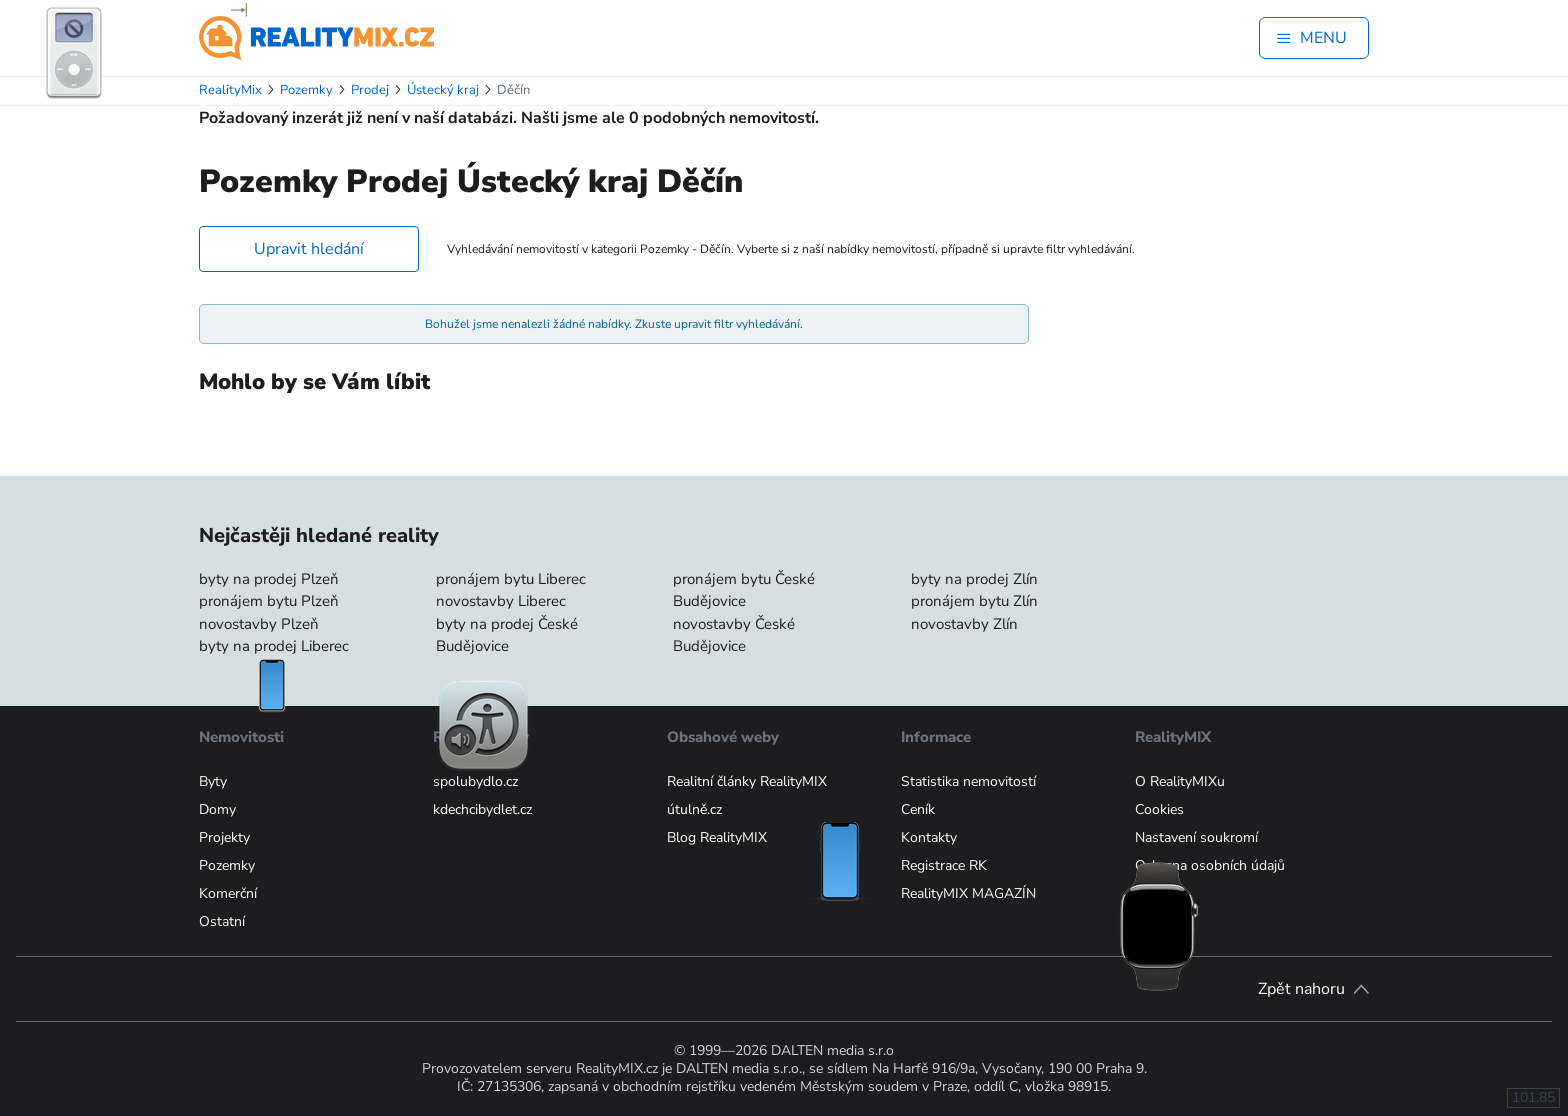  What do you see at coordinates (1157, 926) in the screenshot?
I see `apple watch series 10 device icon` at bounding box center [1157, 926].